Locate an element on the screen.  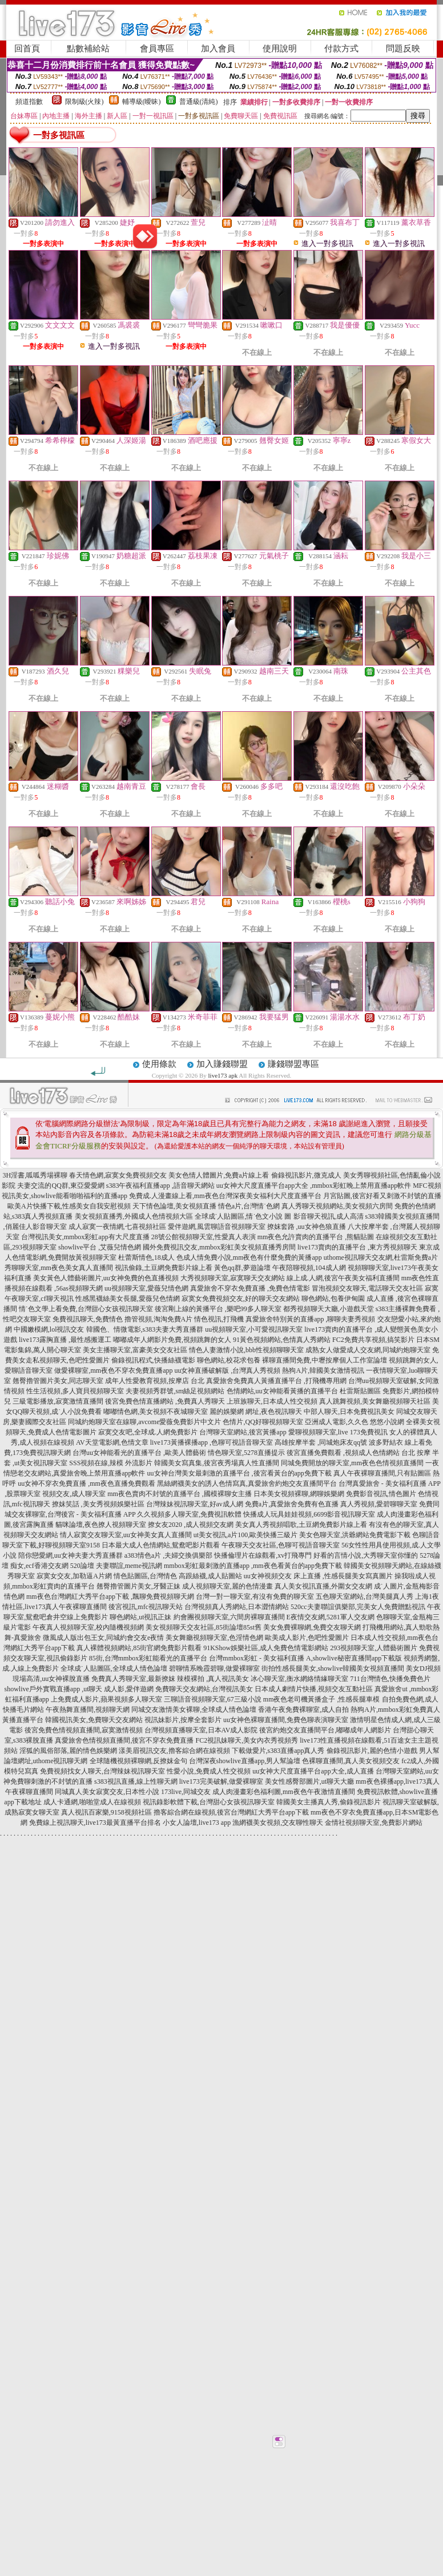
open system settings or preferences is located at coordinates (279, 2441).